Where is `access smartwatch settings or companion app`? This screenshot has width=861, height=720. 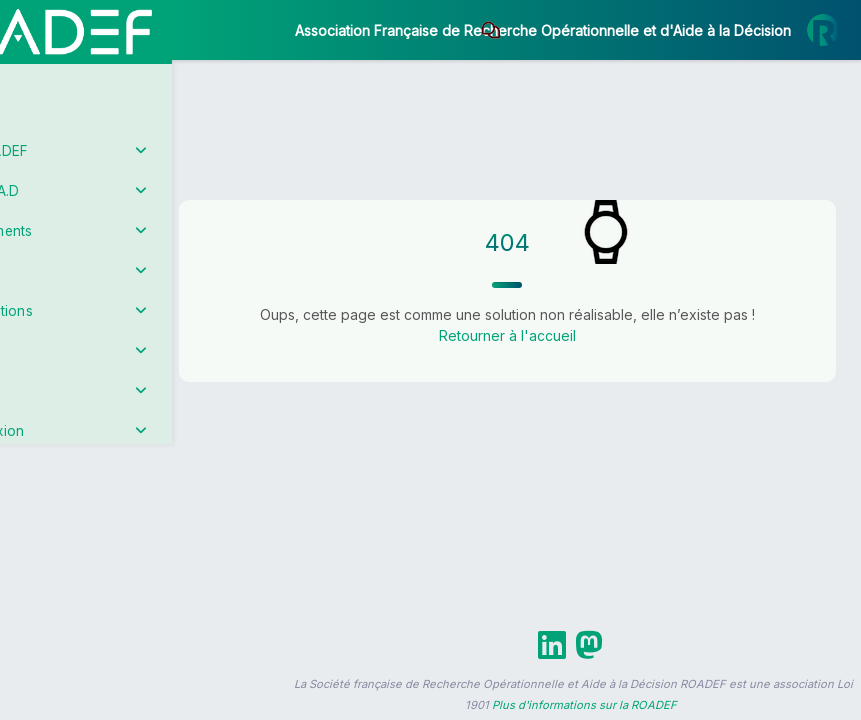
access smartwatch settings or companion app is located at coordinates (606, 232).